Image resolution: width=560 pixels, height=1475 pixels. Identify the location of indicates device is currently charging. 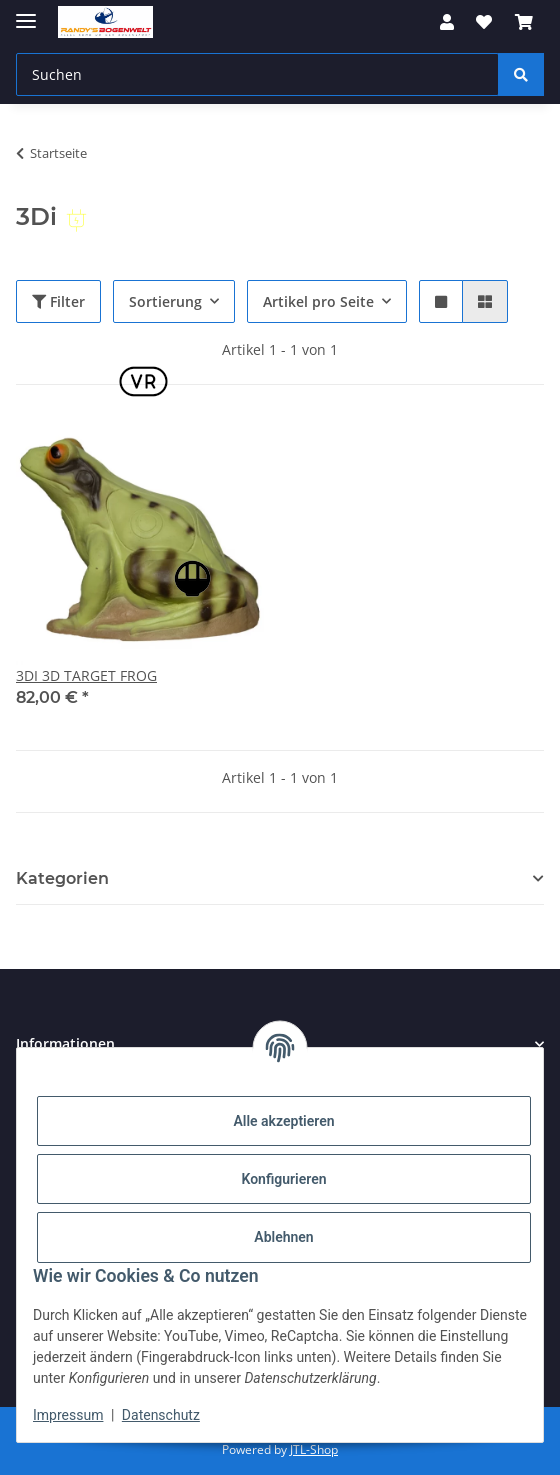
(76, 220).